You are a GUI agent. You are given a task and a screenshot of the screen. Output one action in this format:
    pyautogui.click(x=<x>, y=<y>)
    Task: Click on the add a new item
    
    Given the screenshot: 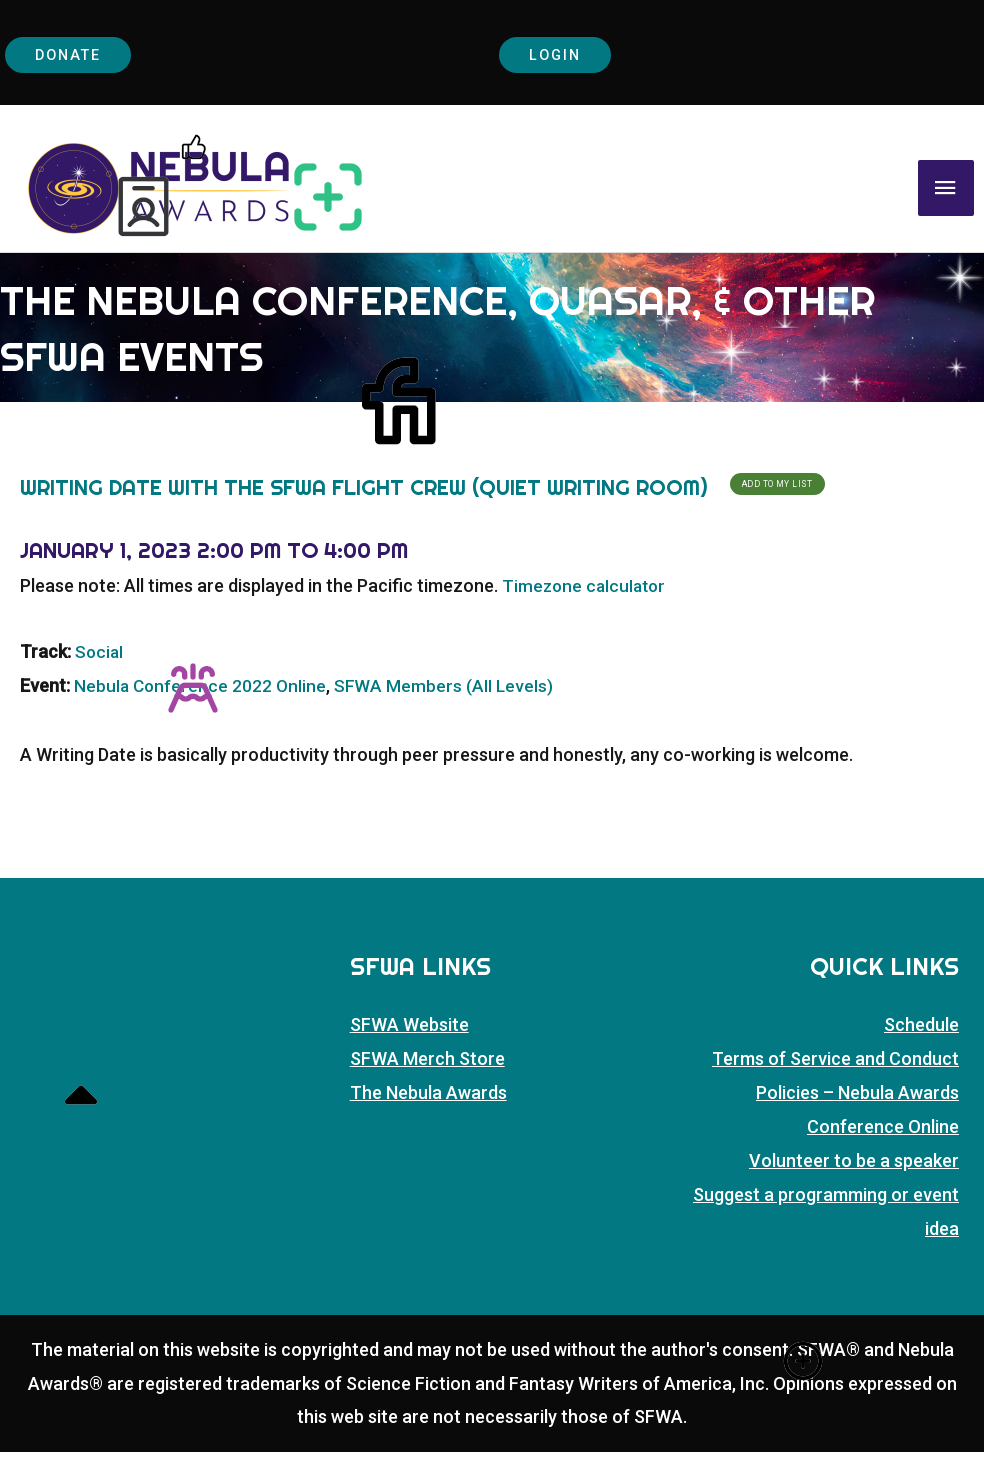 What is the action you would take?
    pyautogui.click(x=803, y=1361)
    